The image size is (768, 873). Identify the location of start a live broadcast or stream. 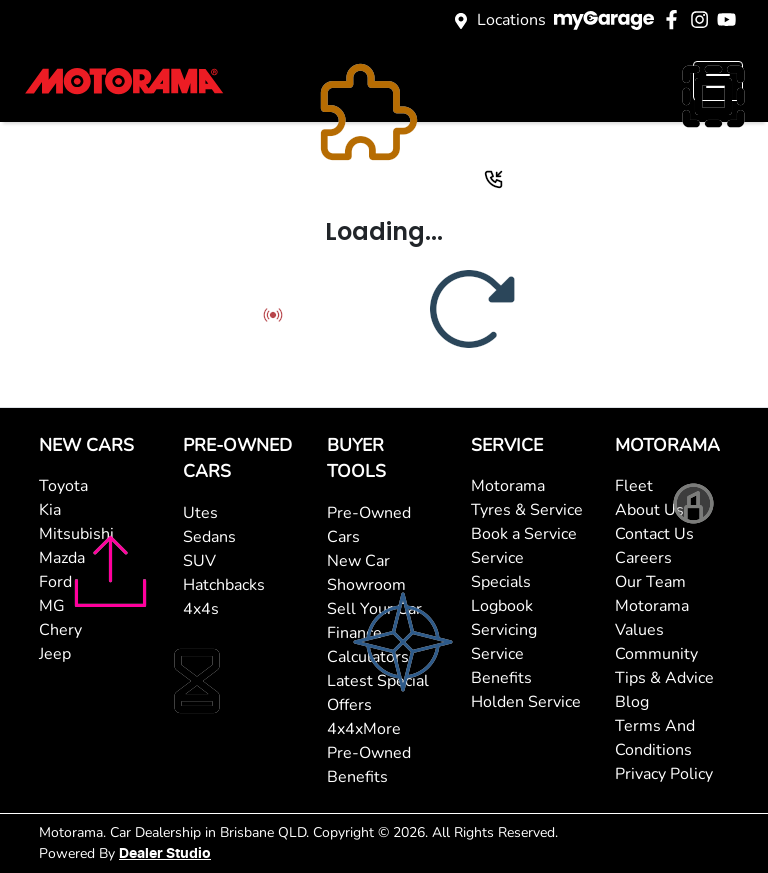
(273, 315).